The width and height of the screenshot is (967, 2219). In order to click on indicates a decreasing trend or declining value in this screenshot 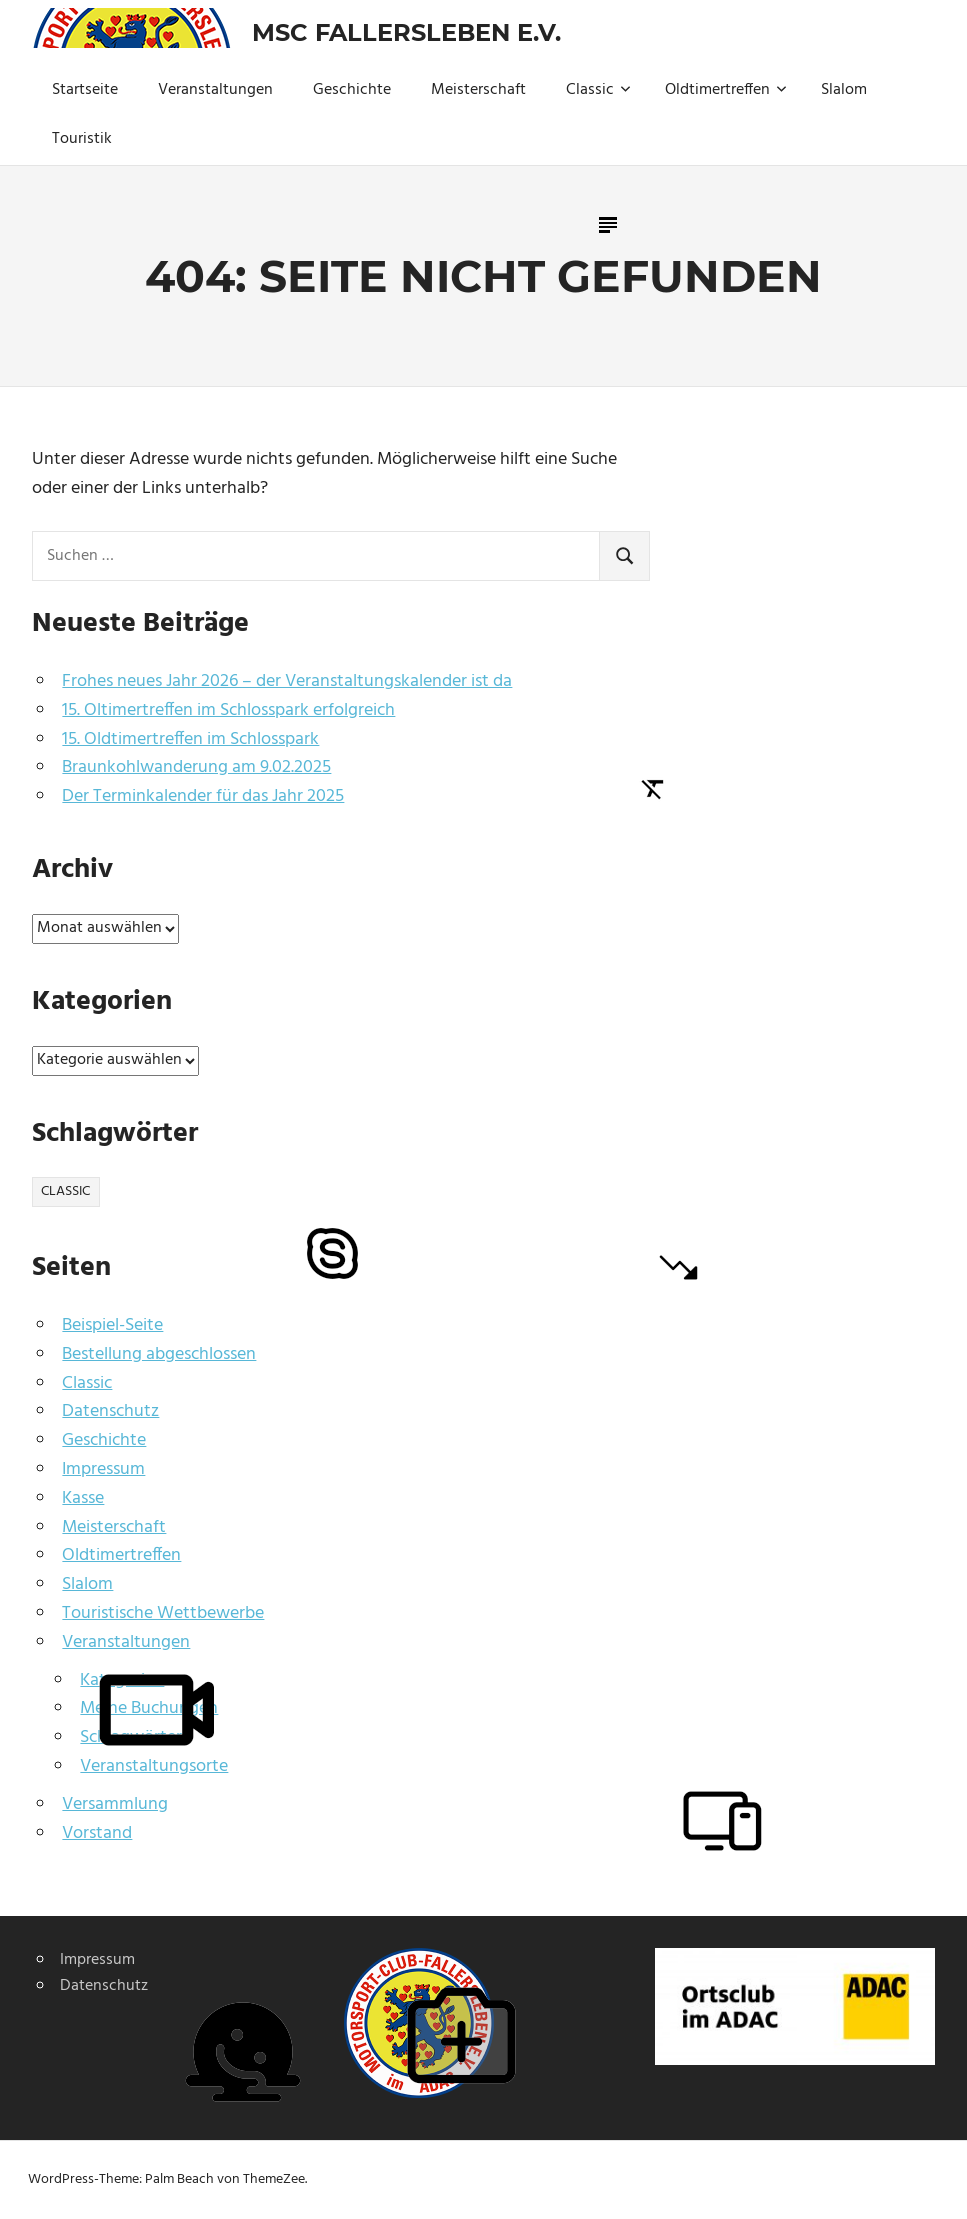, I will do `click(678, 1267)`.